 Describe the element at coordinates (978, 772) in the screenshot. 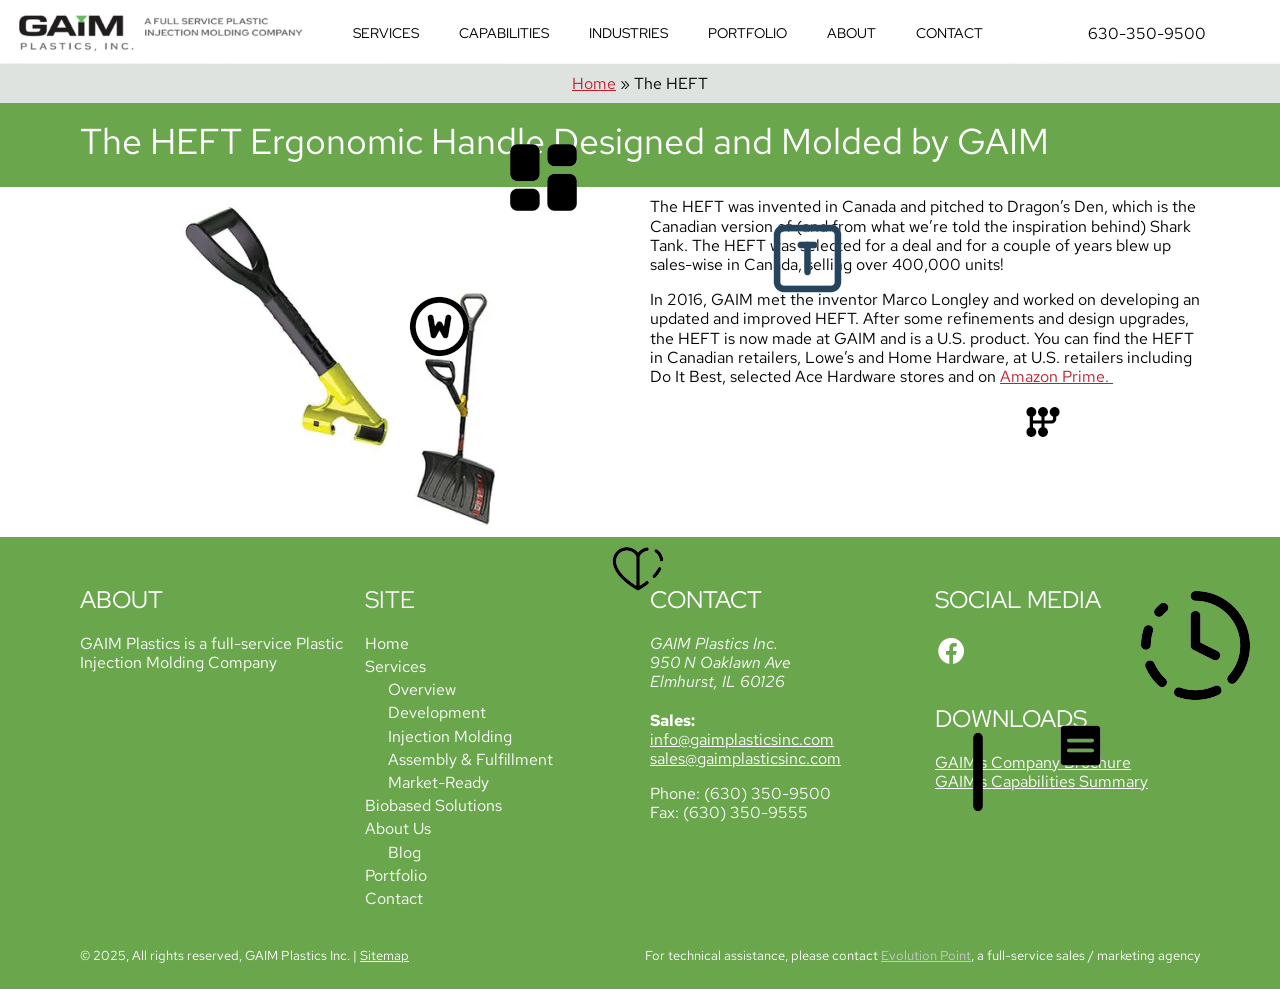

I see `indicates a count of one` at that location.